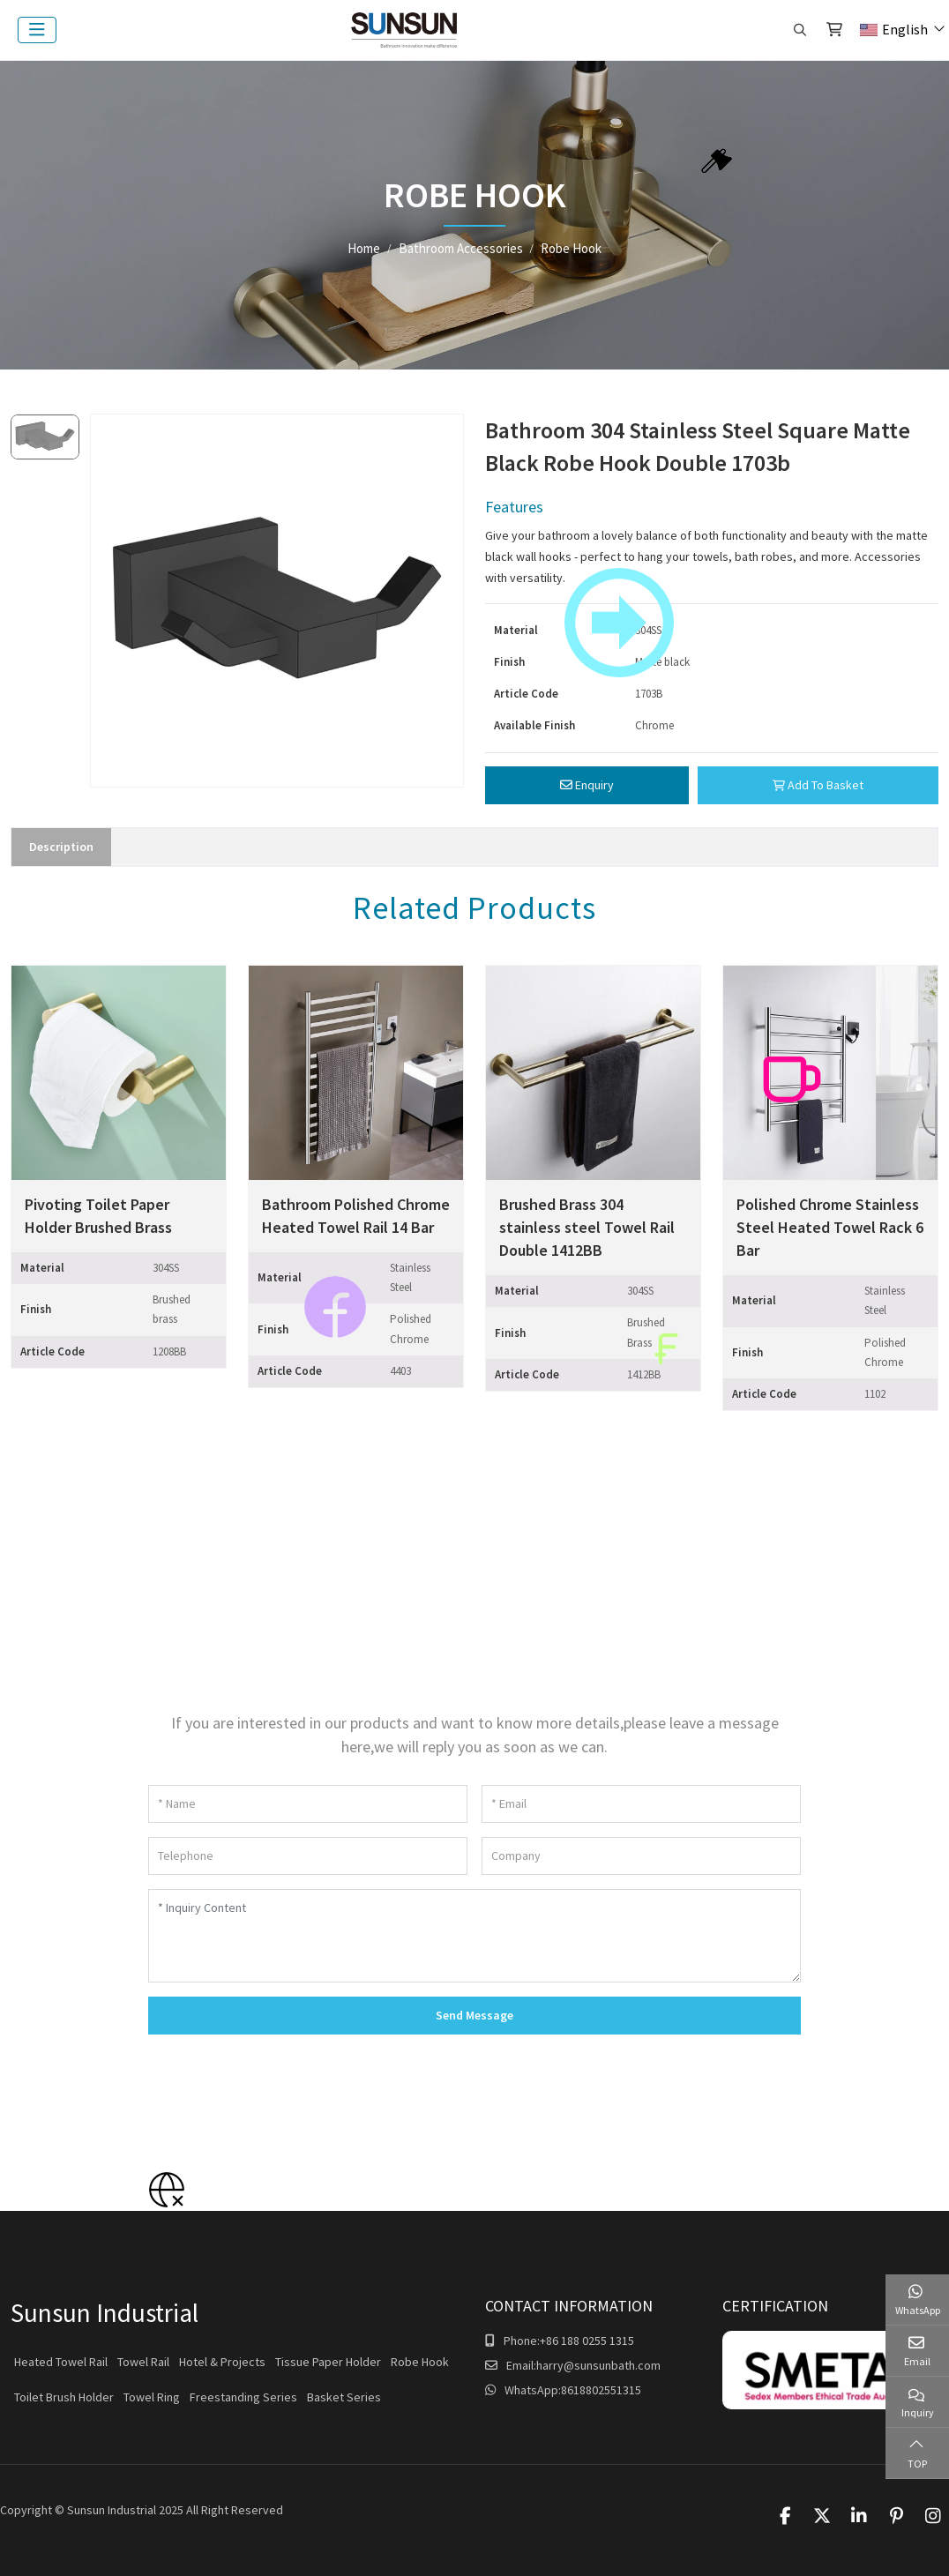  Describe the element at coordinates (716, 161) in the screenshot. I see `tool or equipment category` at that location.